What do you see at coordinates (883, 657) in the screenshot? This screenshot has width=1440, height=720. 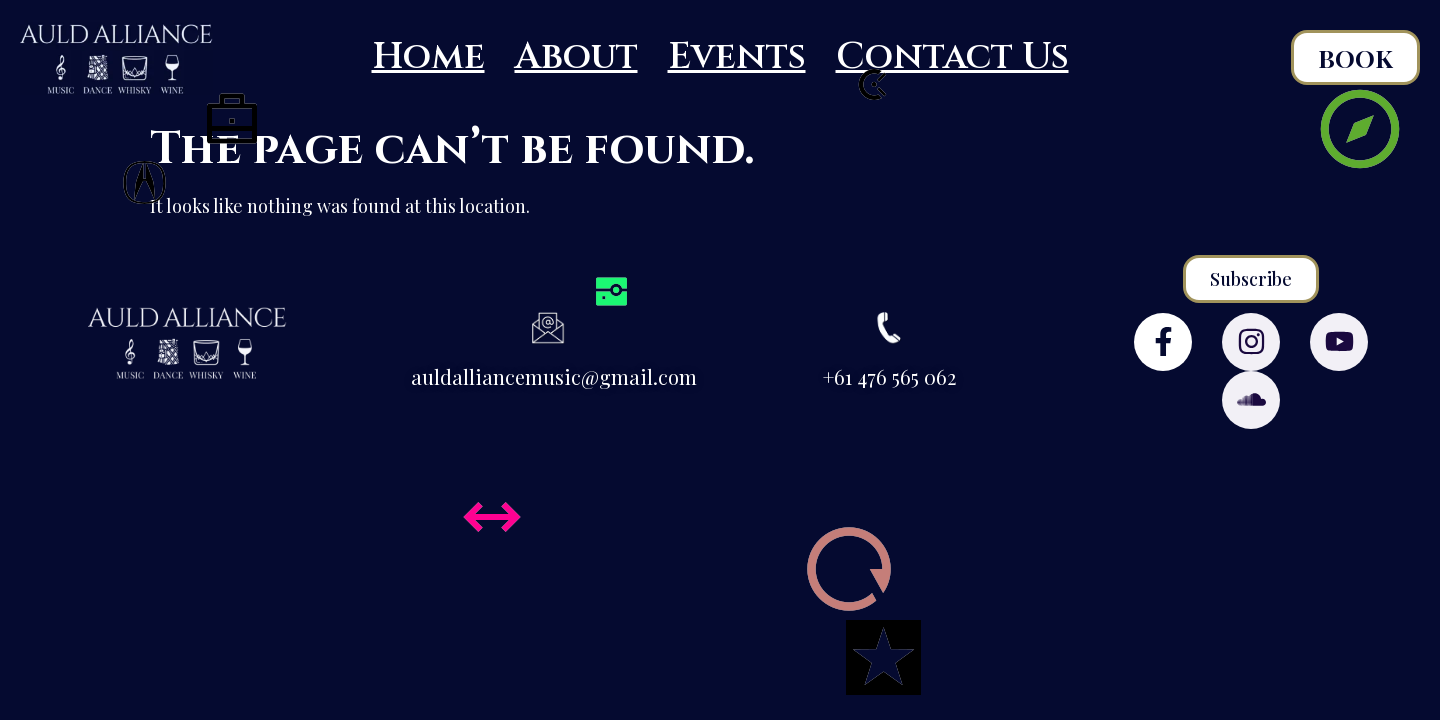 I see `link to Coveralls code coverage service` at bounding box center [883, 657].